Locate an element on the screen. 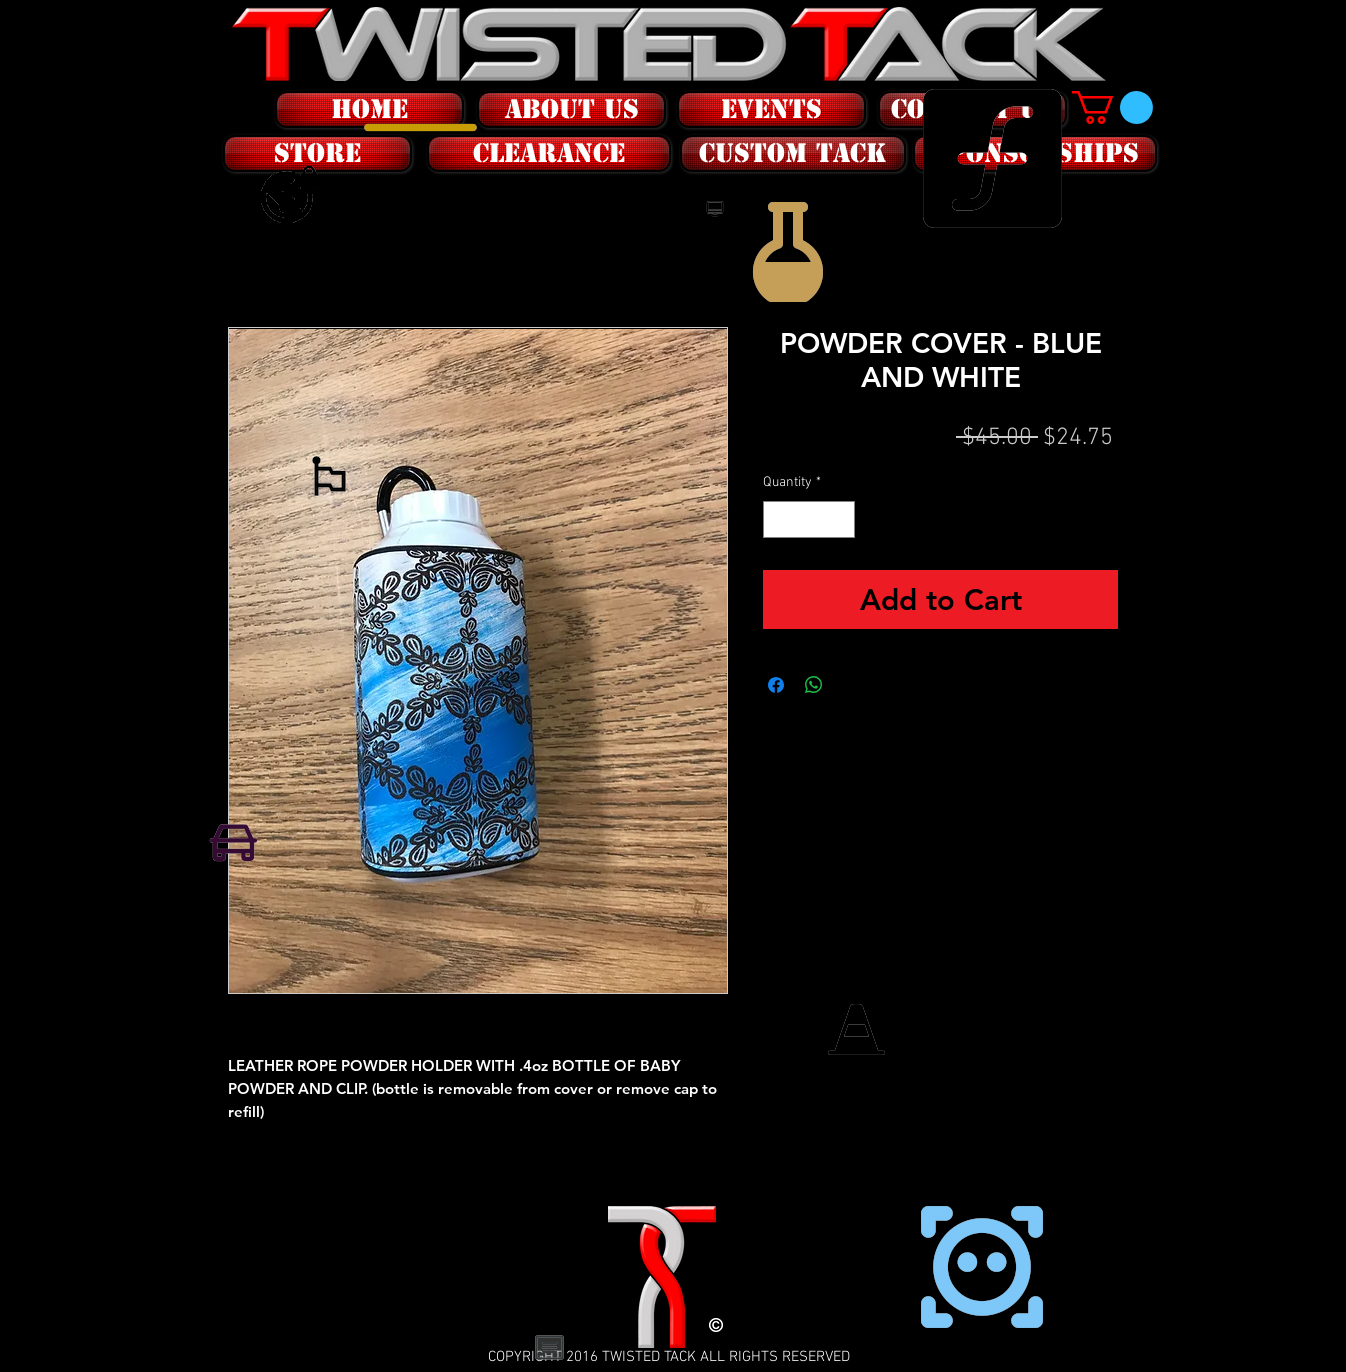  access vehicle or driving settings is located at coordinates (233, 843).